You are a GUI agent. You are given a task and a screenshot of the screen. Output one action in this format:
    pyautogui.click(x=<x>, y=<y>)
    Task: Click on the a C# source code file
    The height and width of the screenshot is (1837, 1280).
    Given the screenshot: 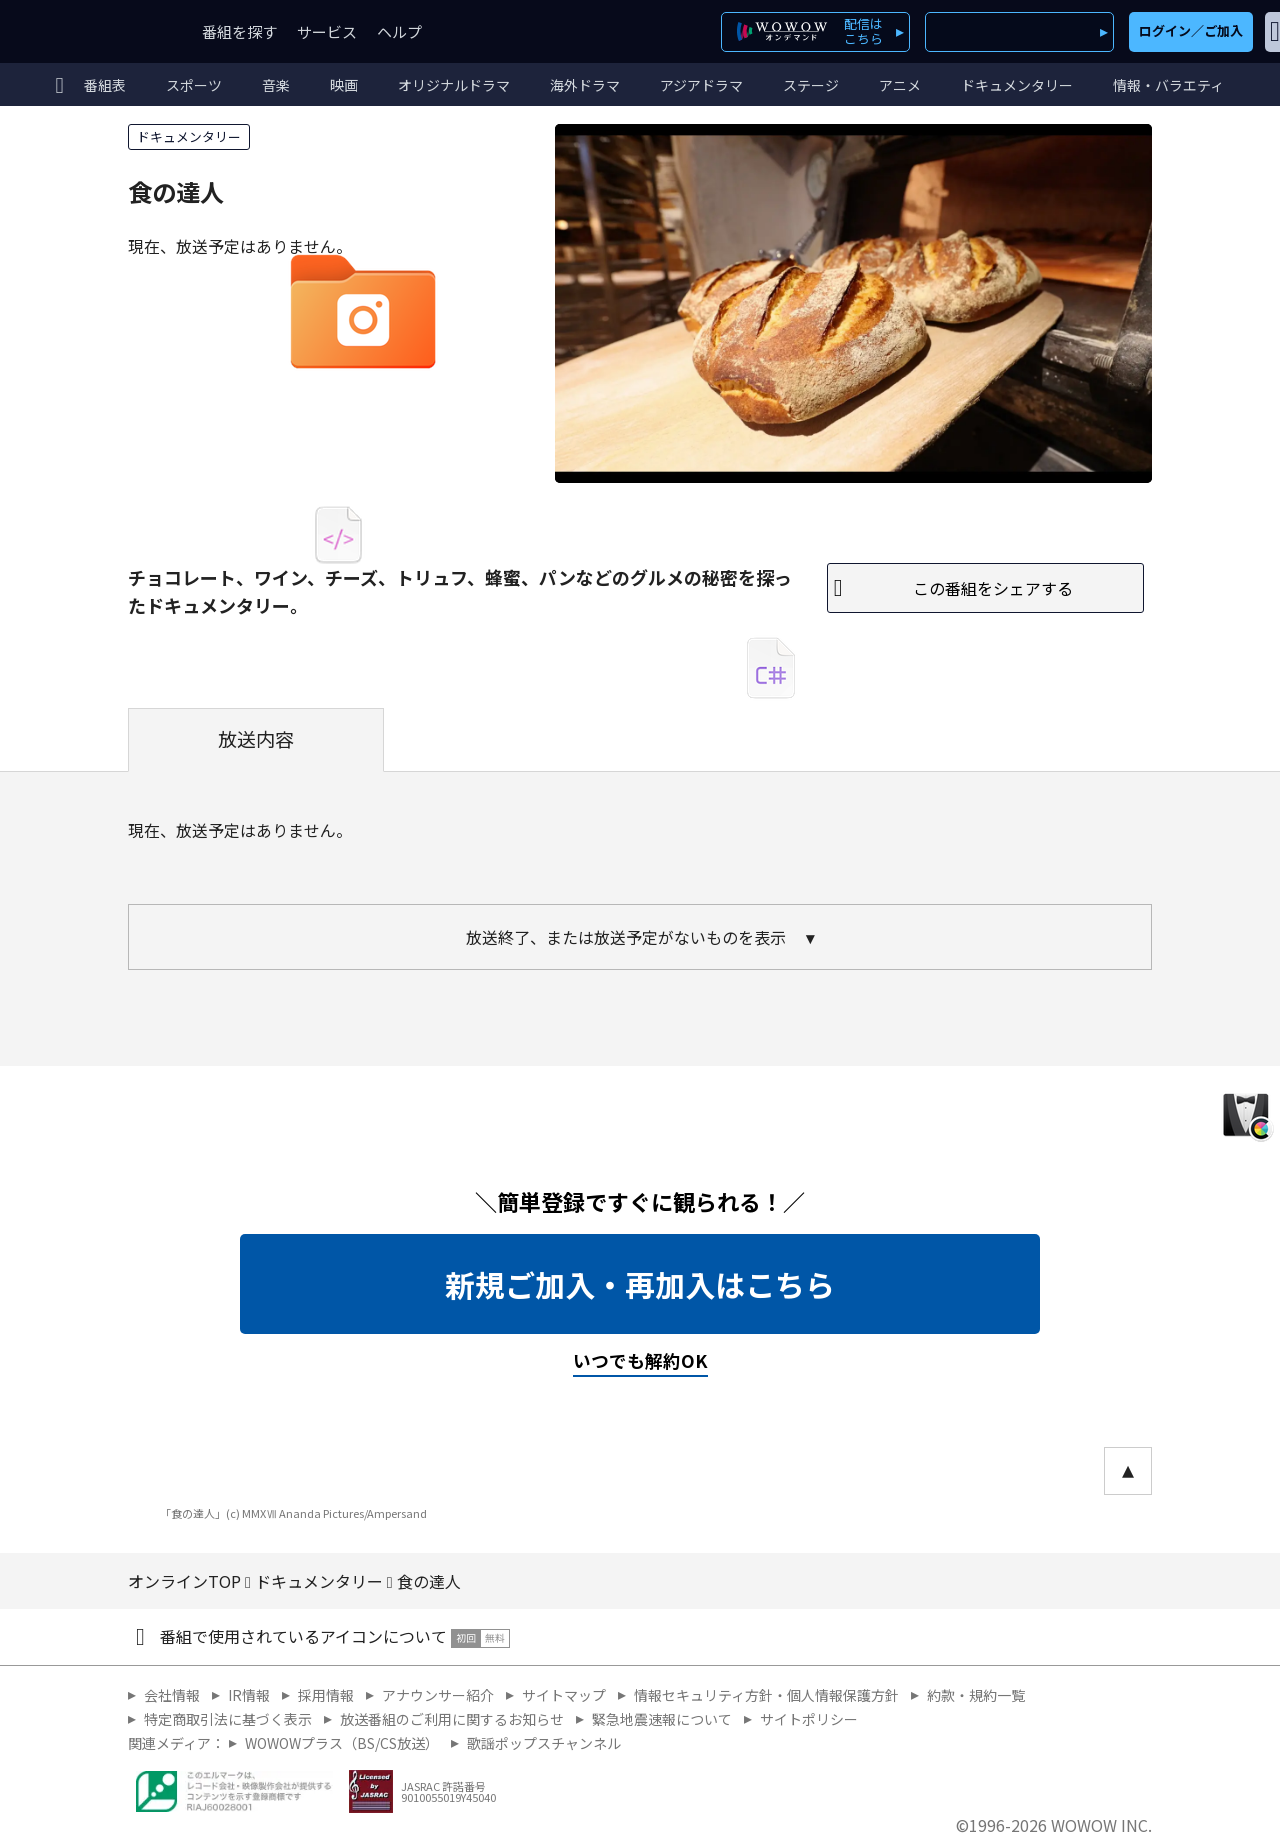 What is the action you would take?
    pyautogui.click(x=771, y=668)
    